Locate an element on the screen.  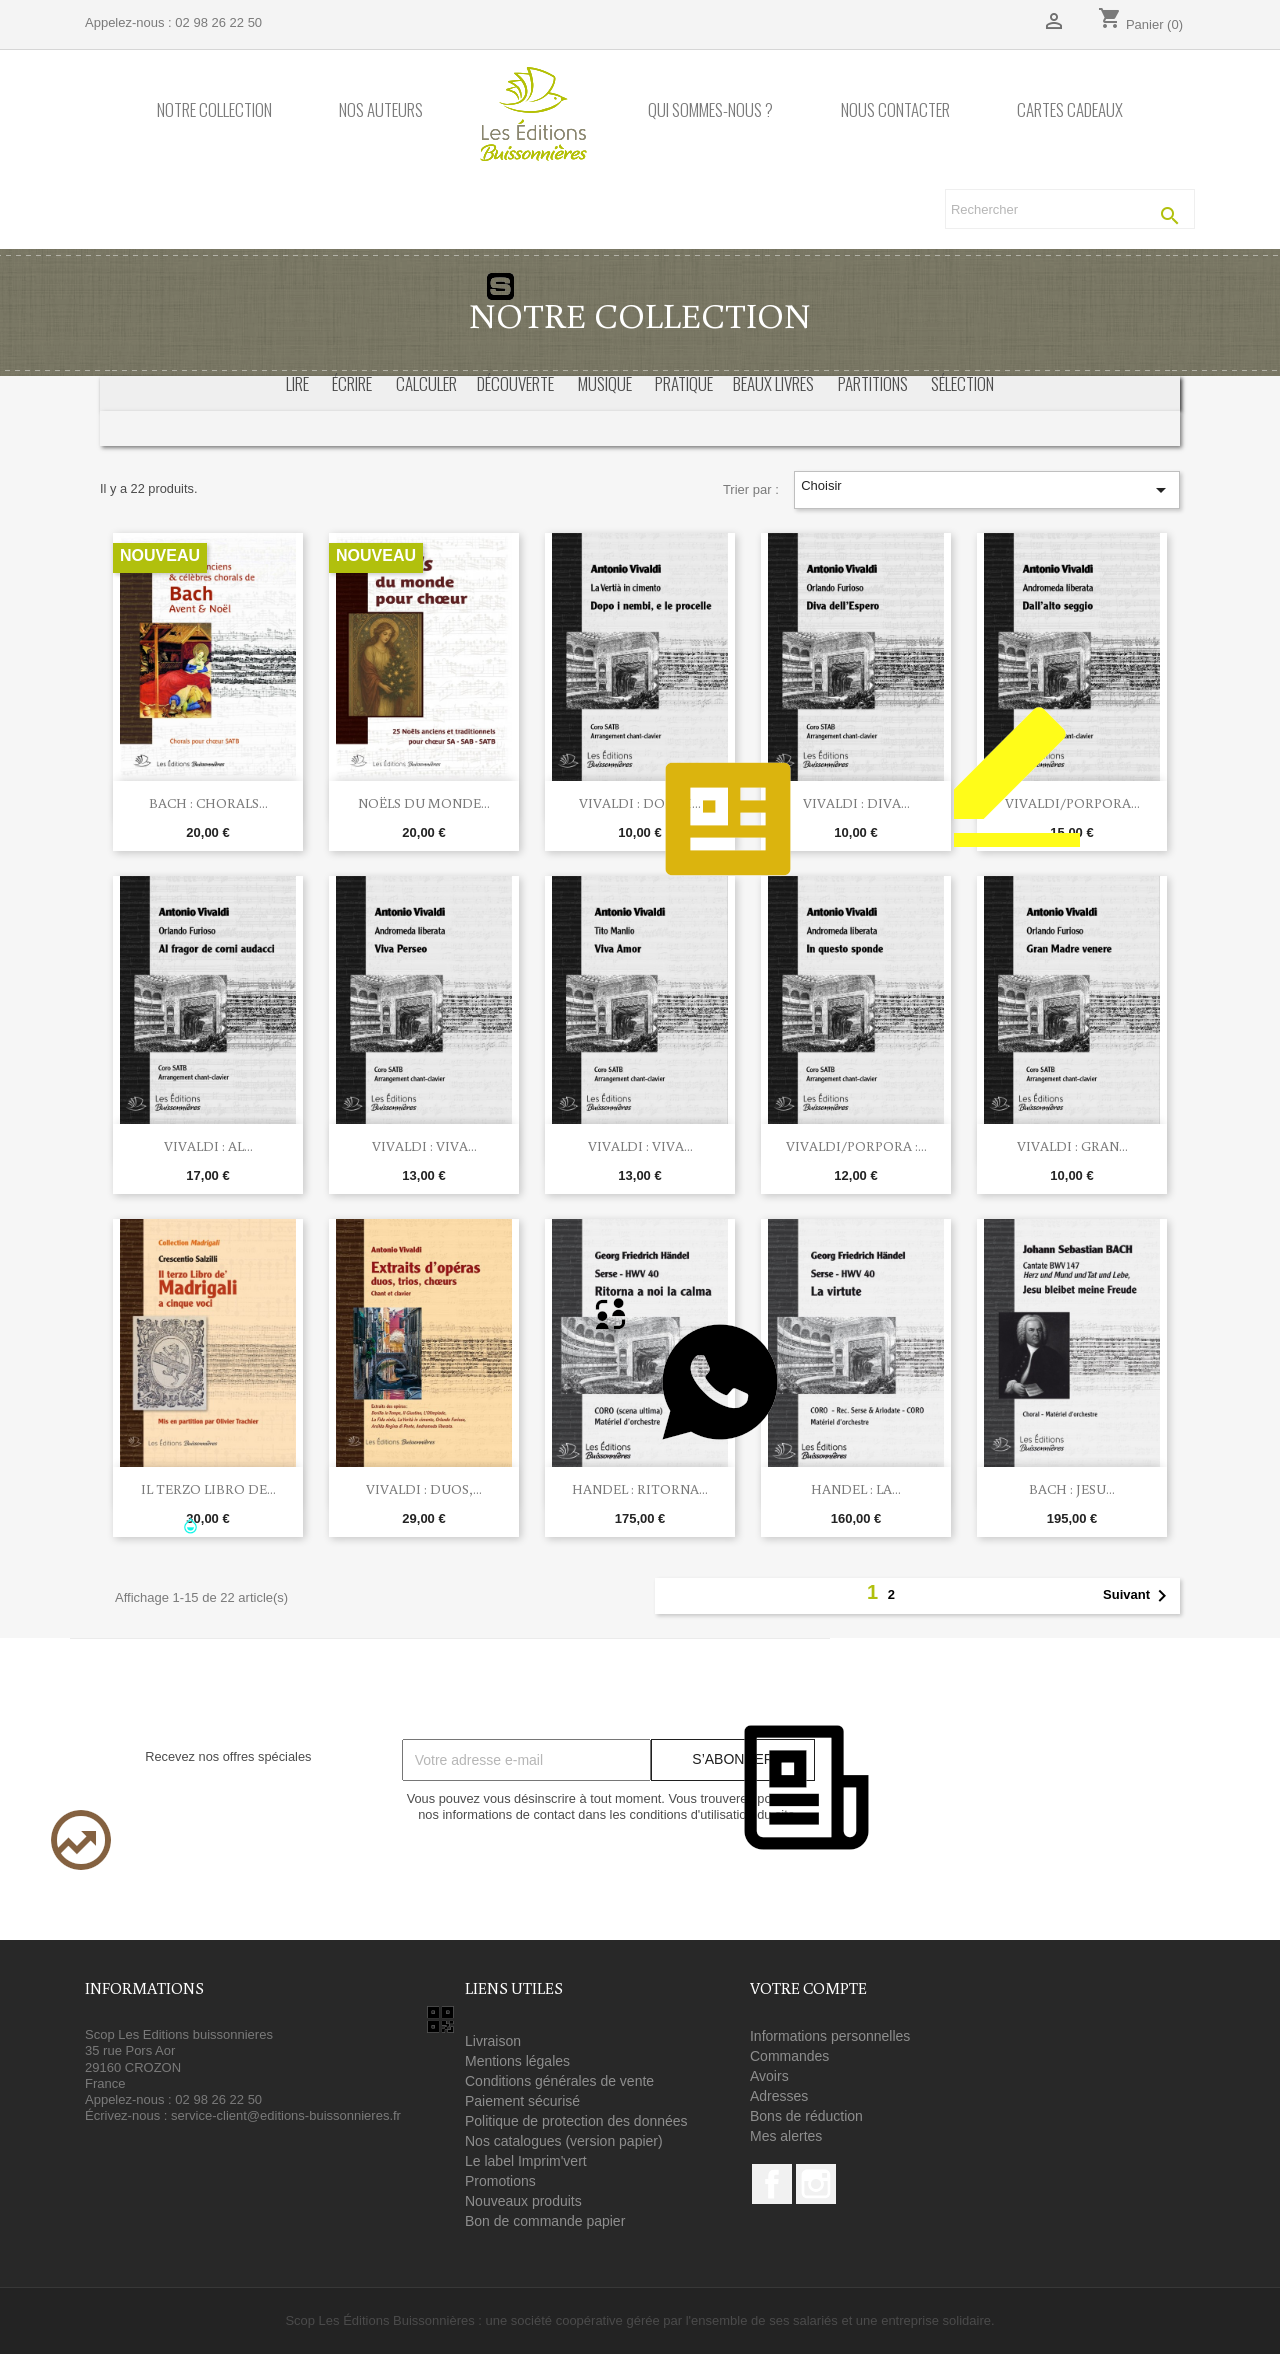
edit content or settings is located at coordinates (1017, 777).